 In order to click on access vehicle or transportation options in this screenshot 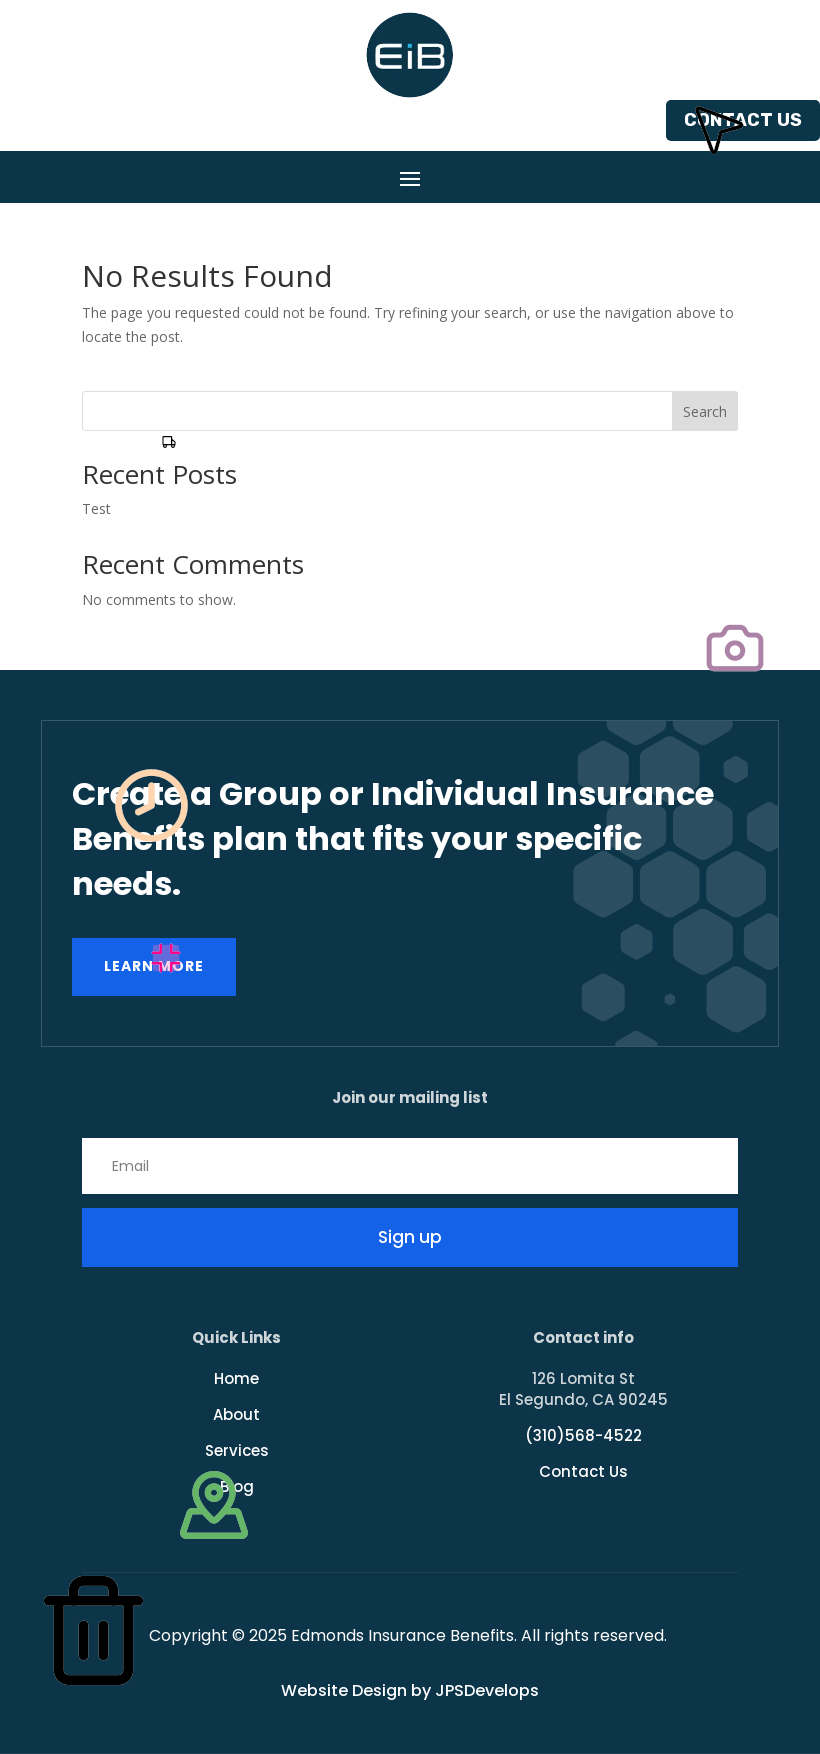, I will do `click(169, 442)`.